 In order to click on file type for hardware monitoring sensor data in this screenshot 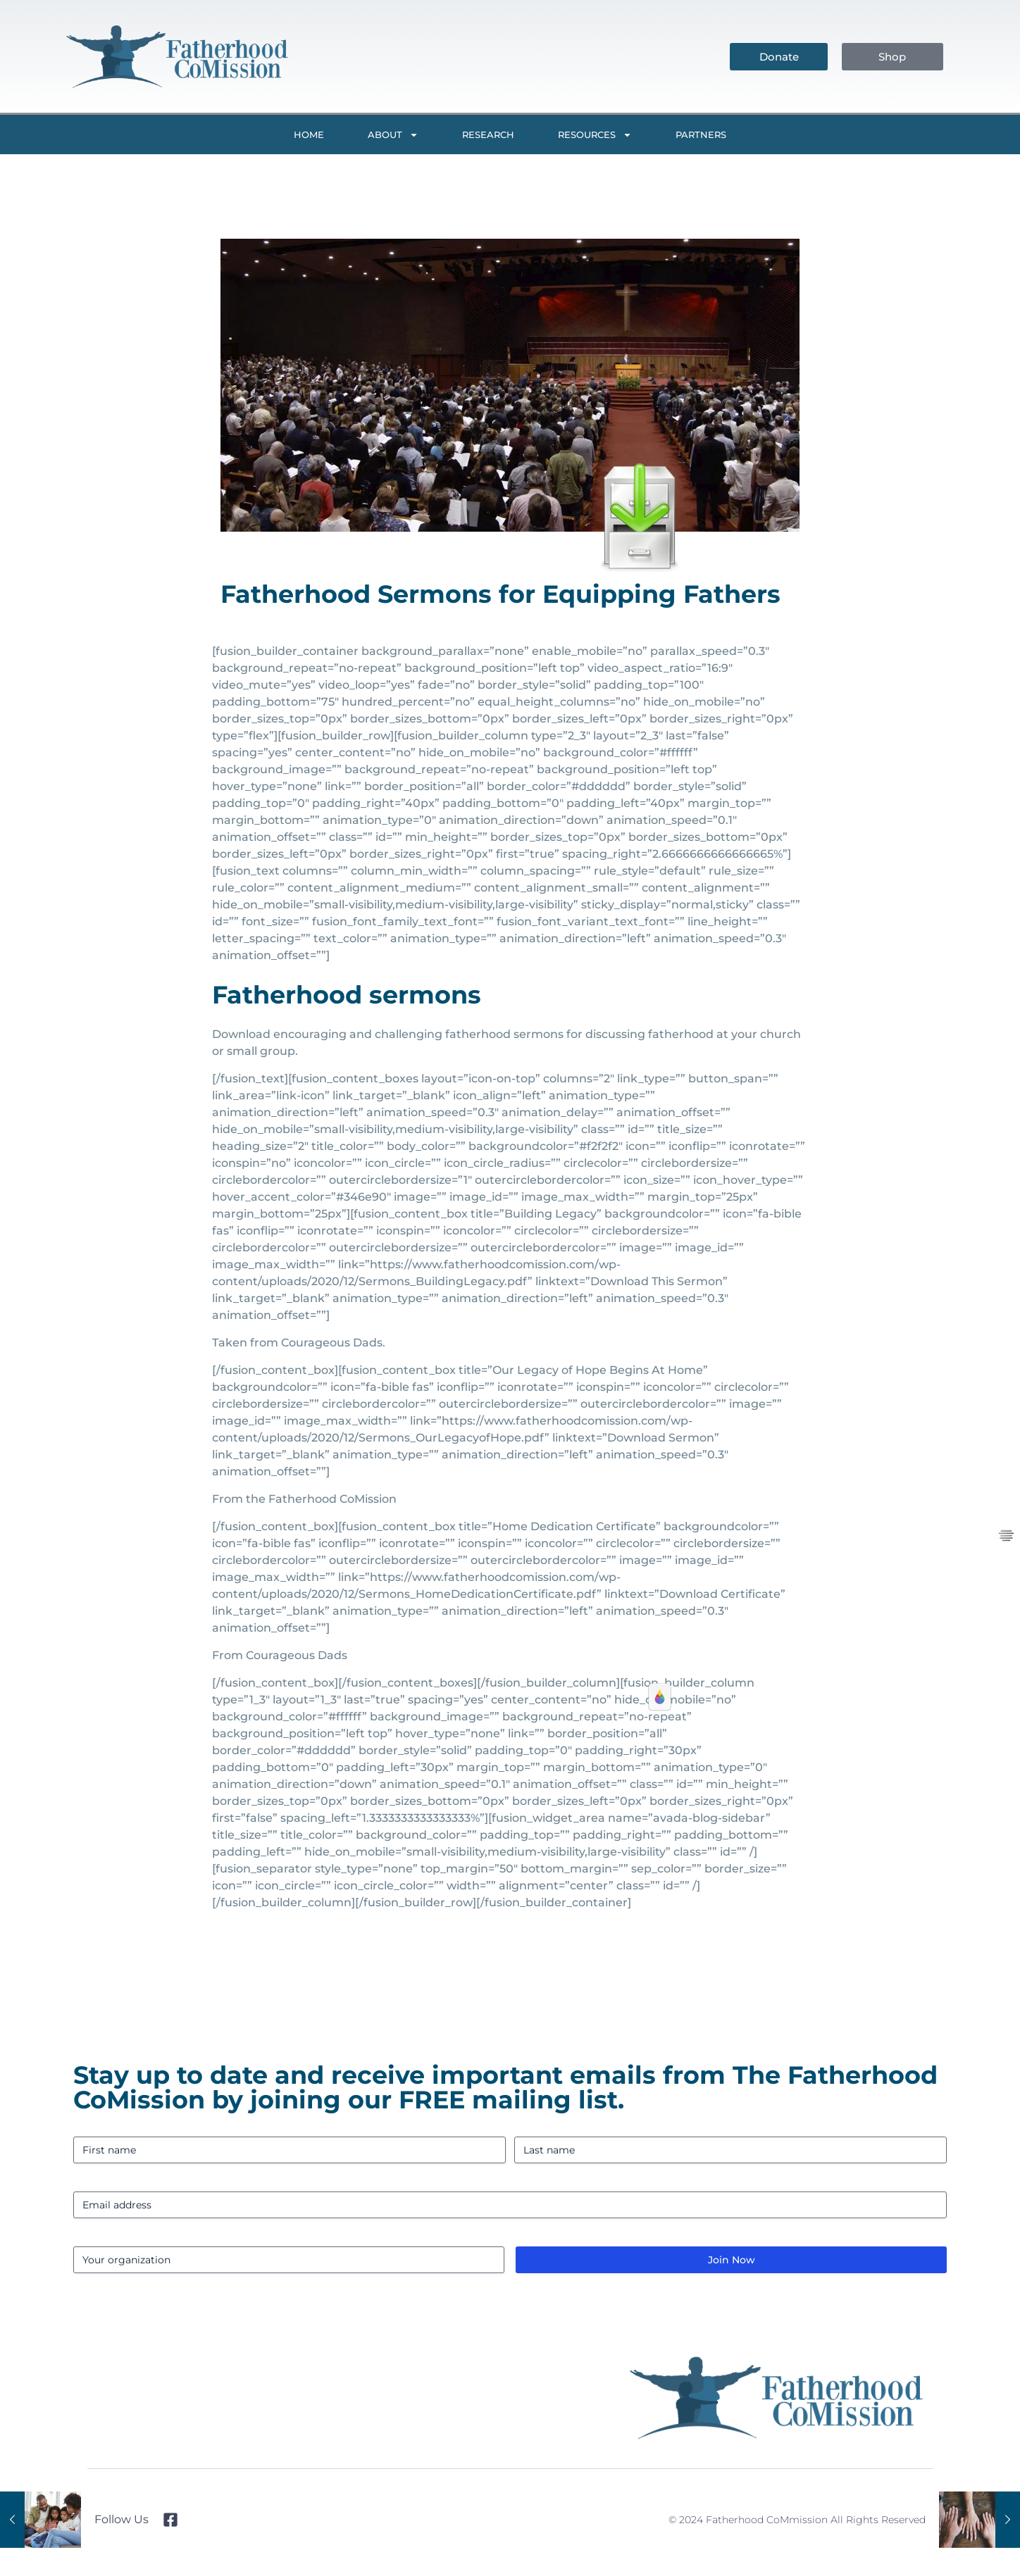, I will do `click(659, 1696)`.